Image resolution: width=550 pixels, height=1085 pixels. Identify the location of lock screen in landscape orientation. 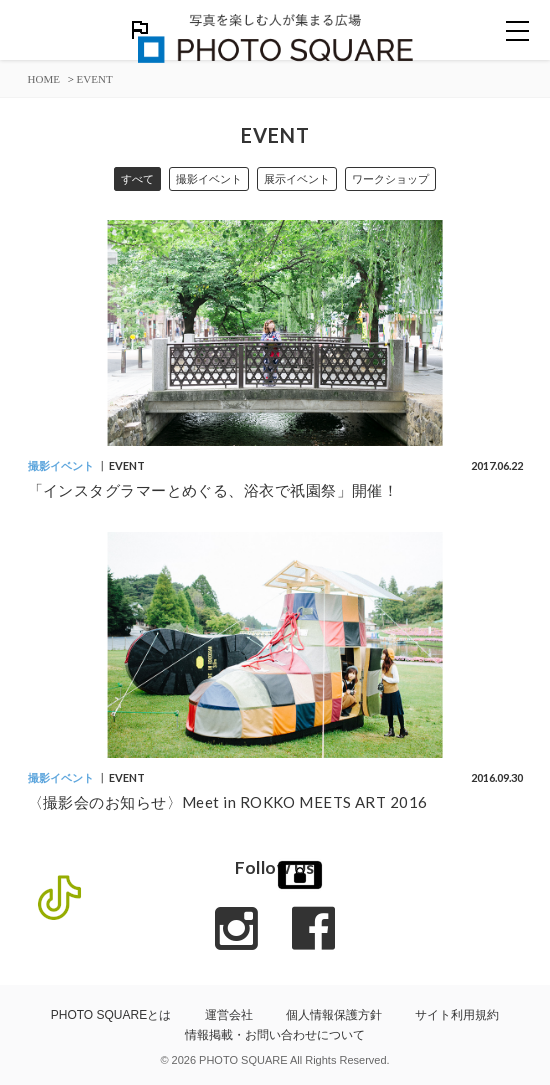
(300, 875).